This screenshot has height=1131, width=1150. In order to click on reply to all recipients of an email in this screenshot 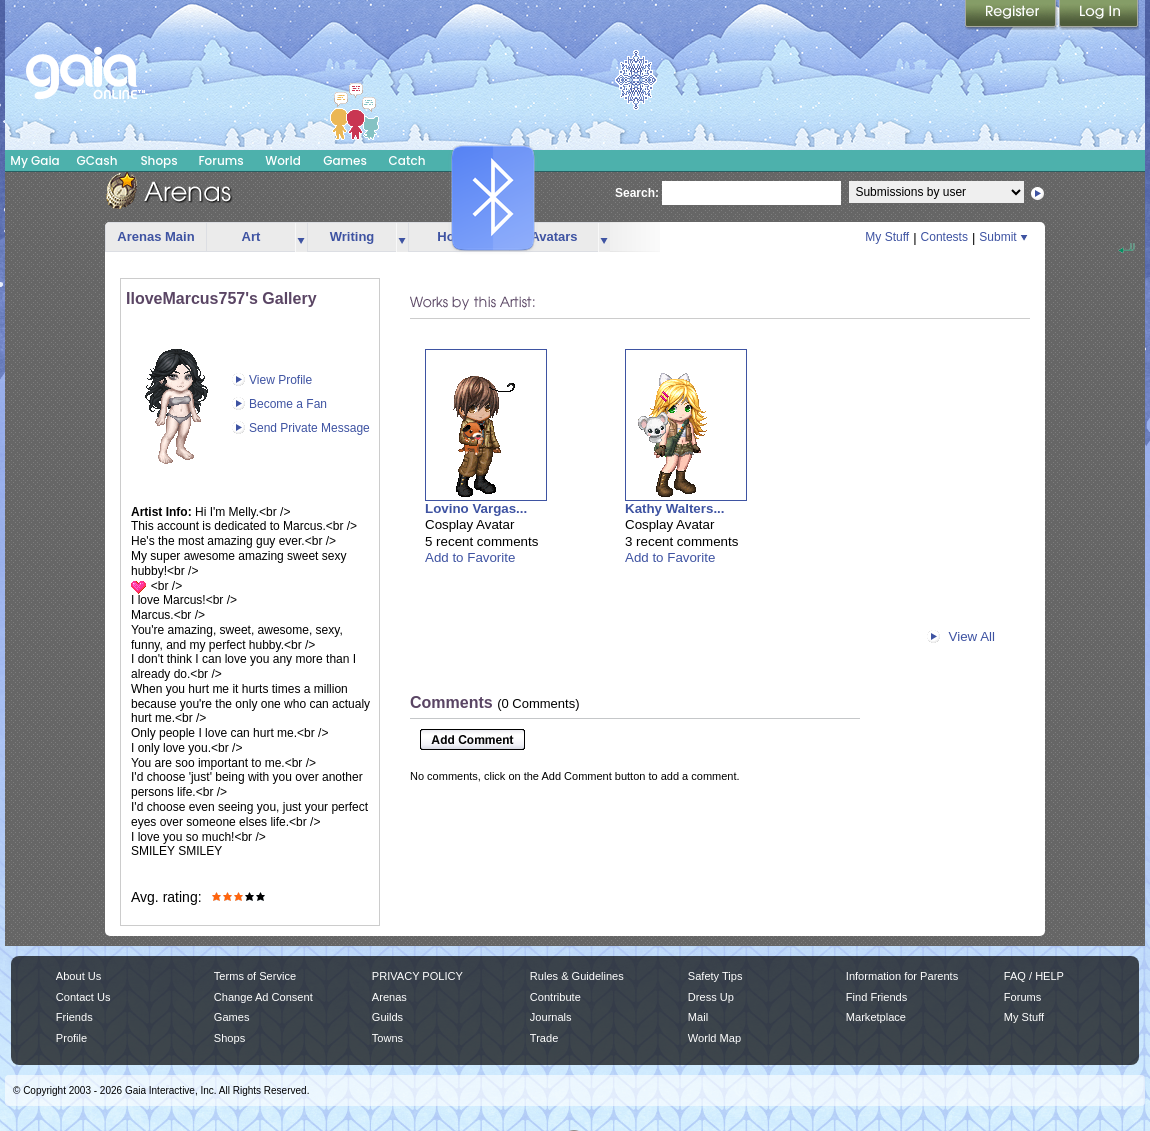, I will do `click(1126, 247)`.